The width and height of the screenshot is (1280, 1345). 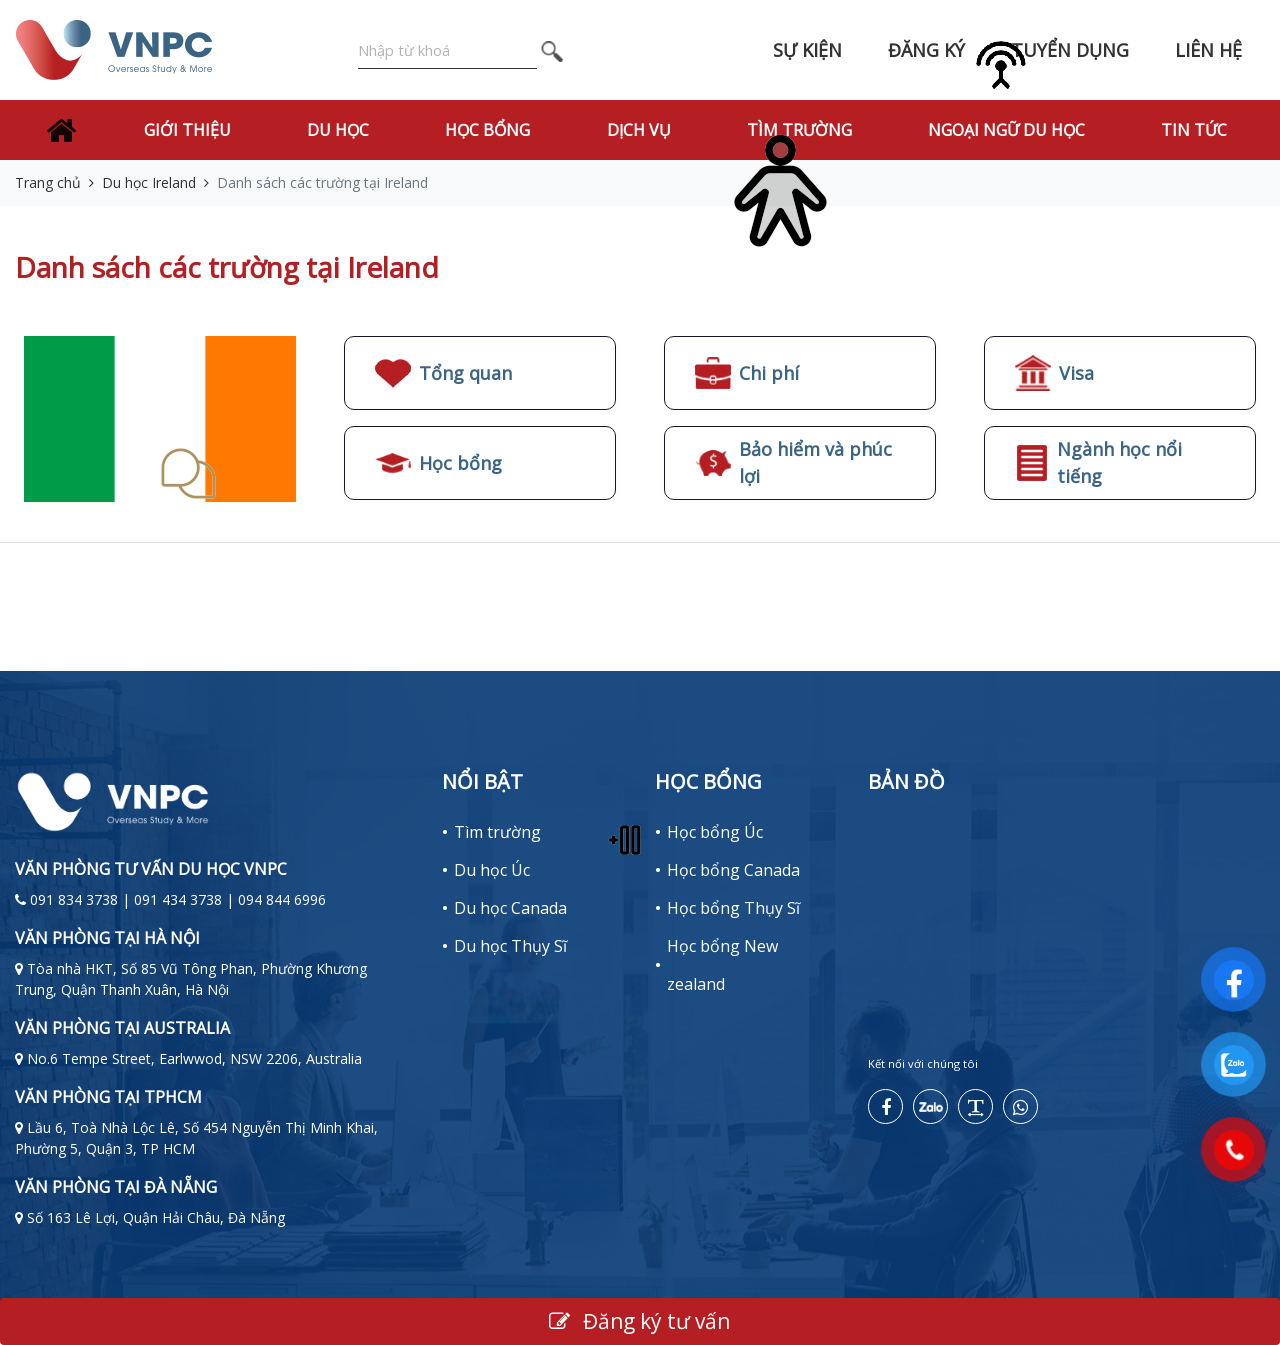 What do you see at coordinates (188, 473) in the screenshot?
I see `open chat or messaging` at bounding box center [188, 473].